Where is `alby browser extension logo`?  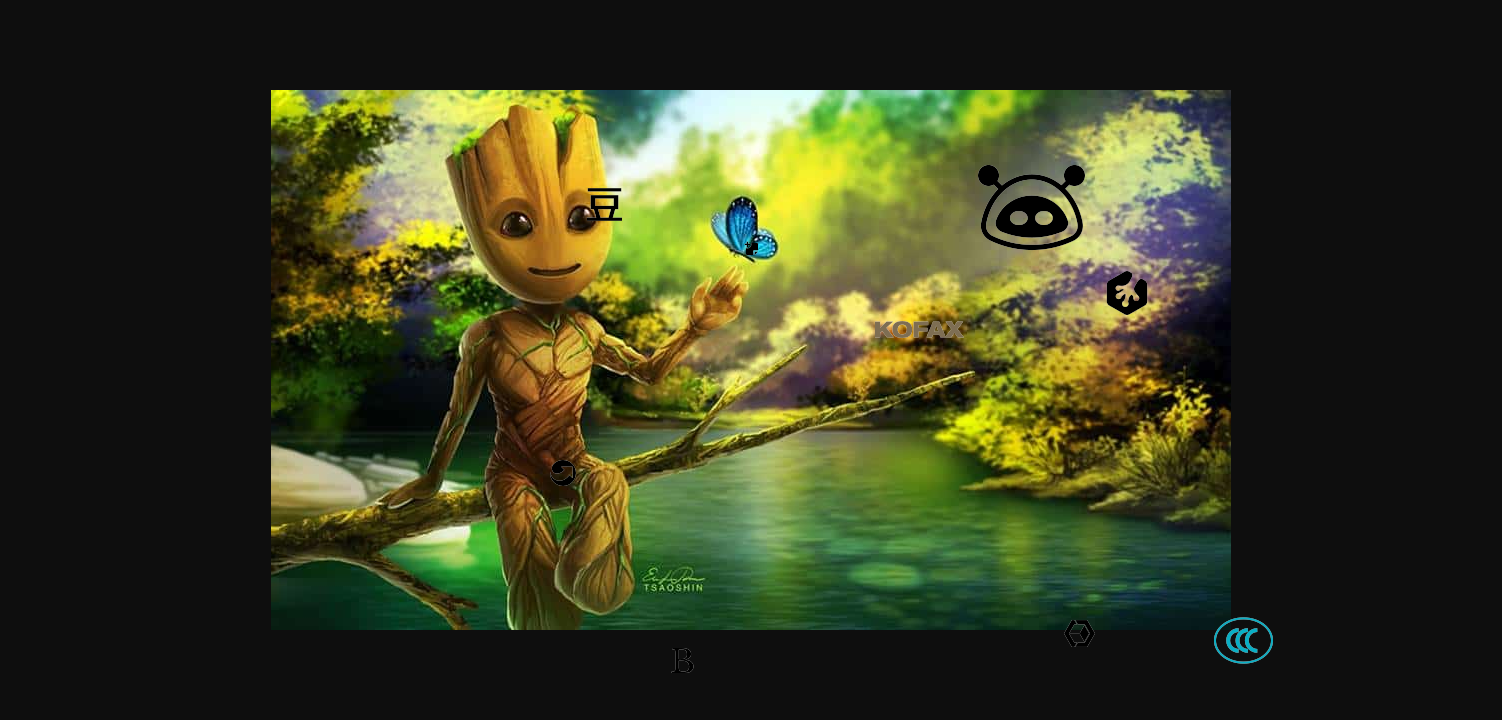 alby browser extension logo is located at coordinates (1031, 207).